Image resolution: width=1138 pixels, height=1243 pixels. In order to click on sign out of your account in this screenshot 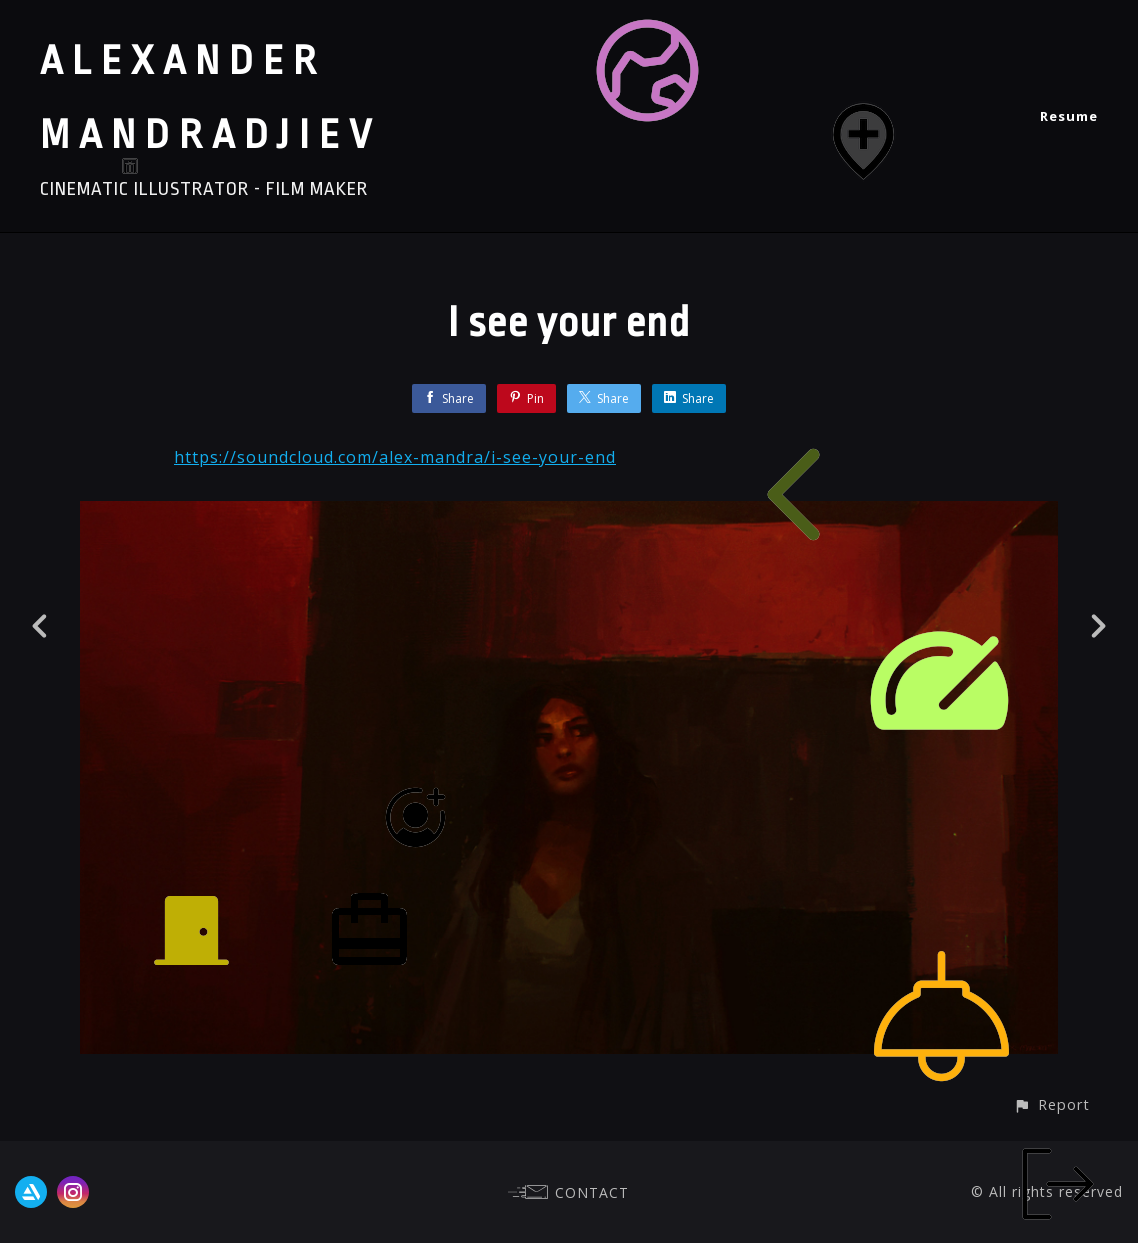, I will do `click(1055, 1184)`.